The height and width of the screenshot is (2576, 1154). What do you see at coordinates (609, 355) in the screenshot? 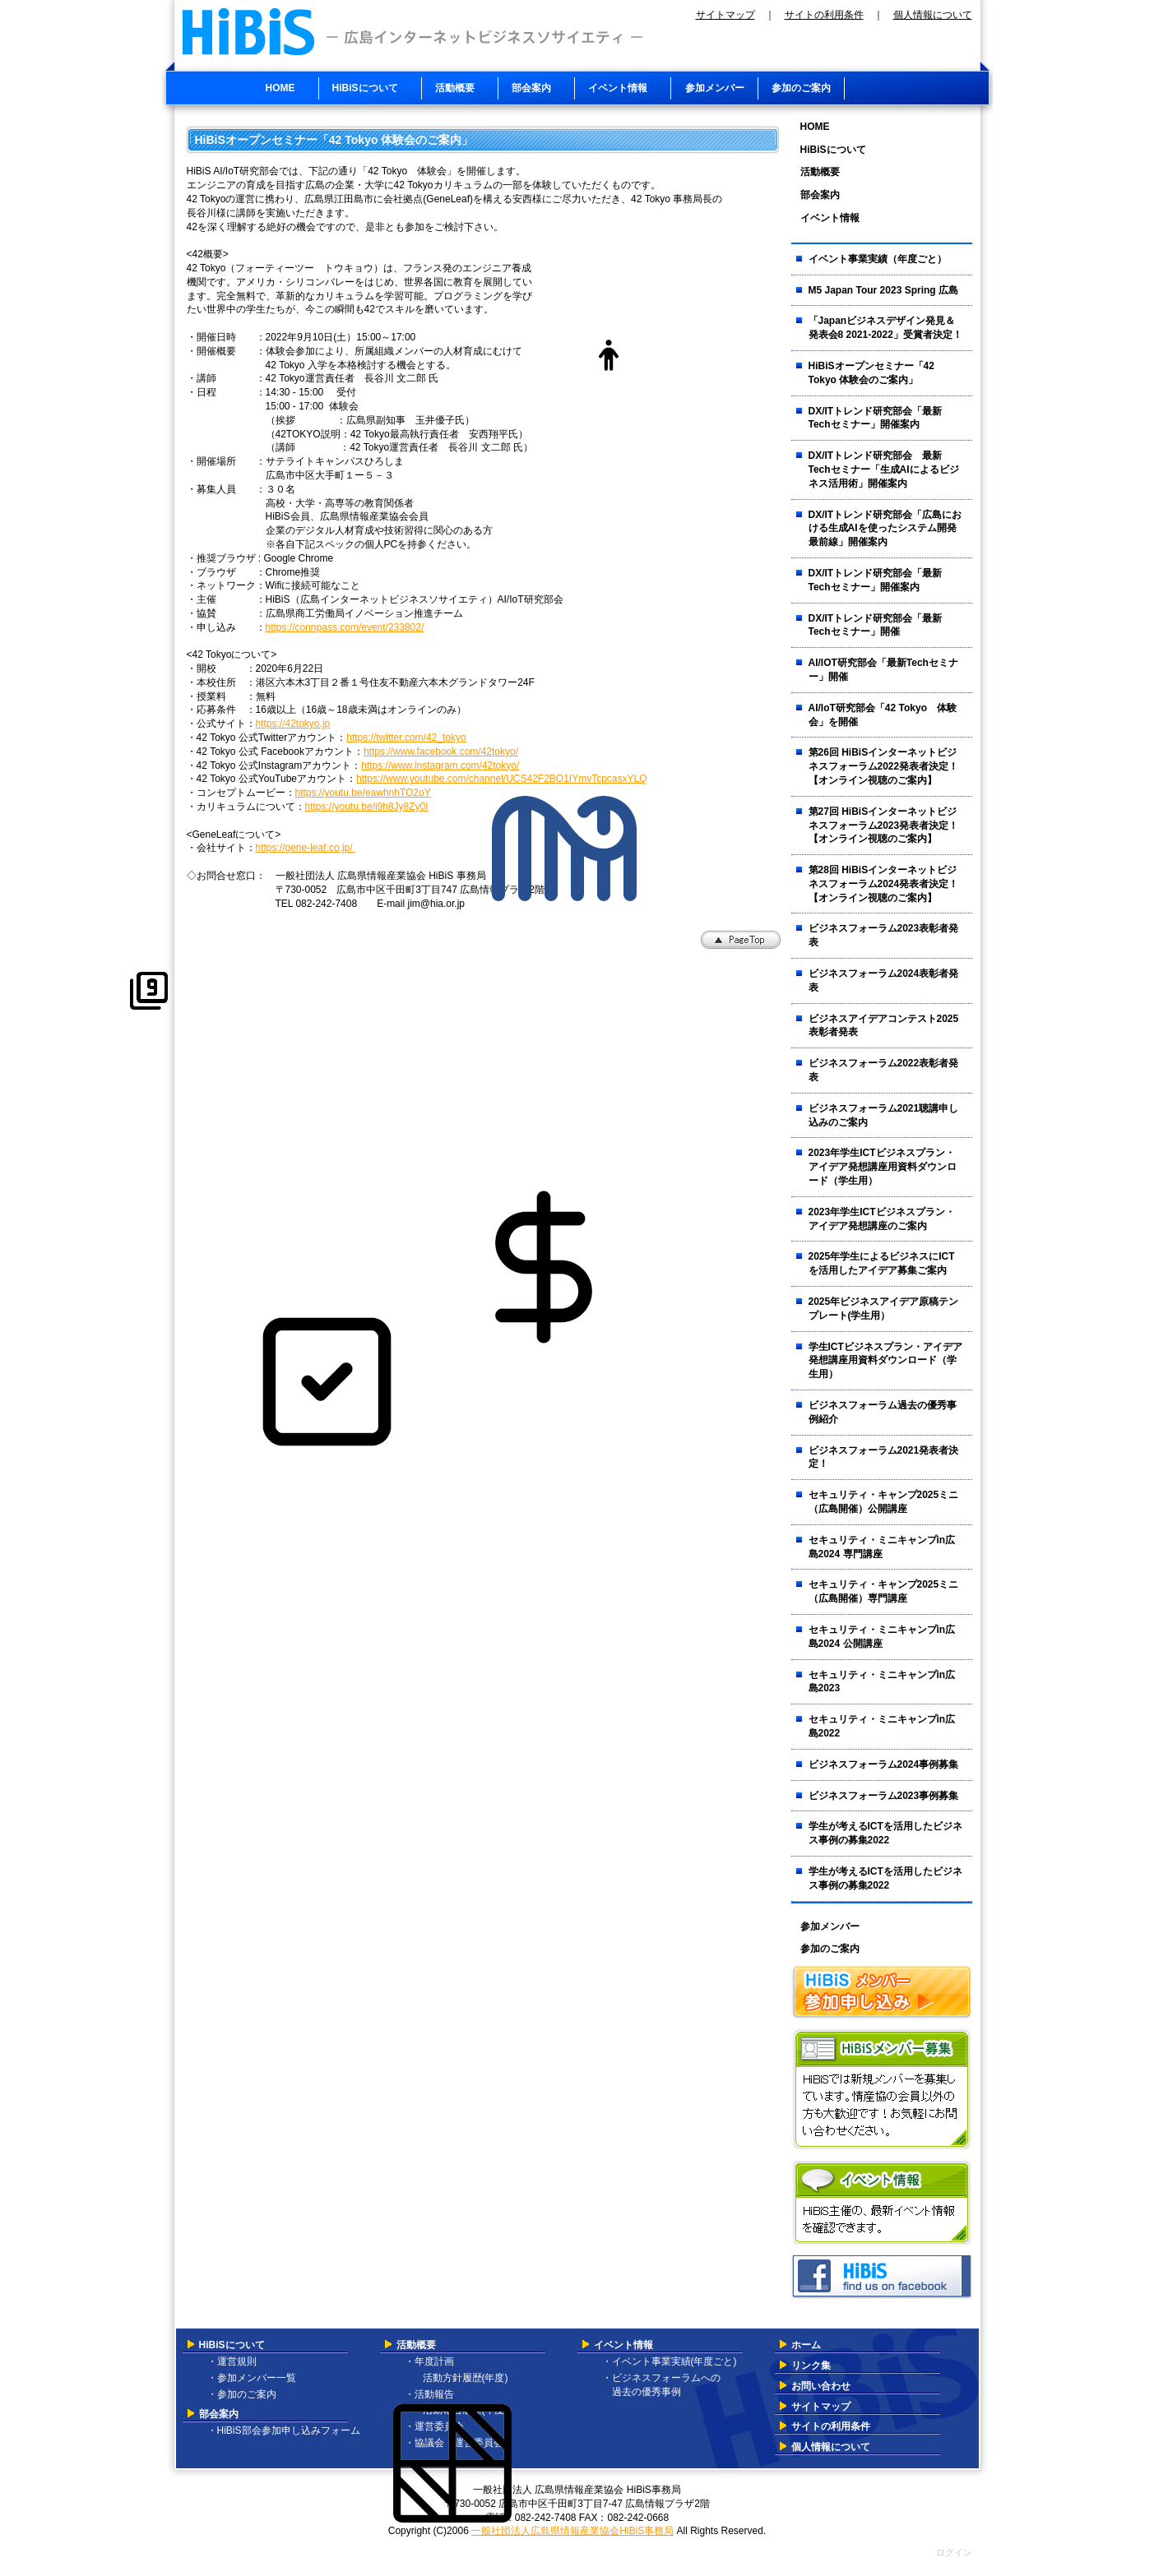
I see `view your profile` at bounding box center [609, 355].